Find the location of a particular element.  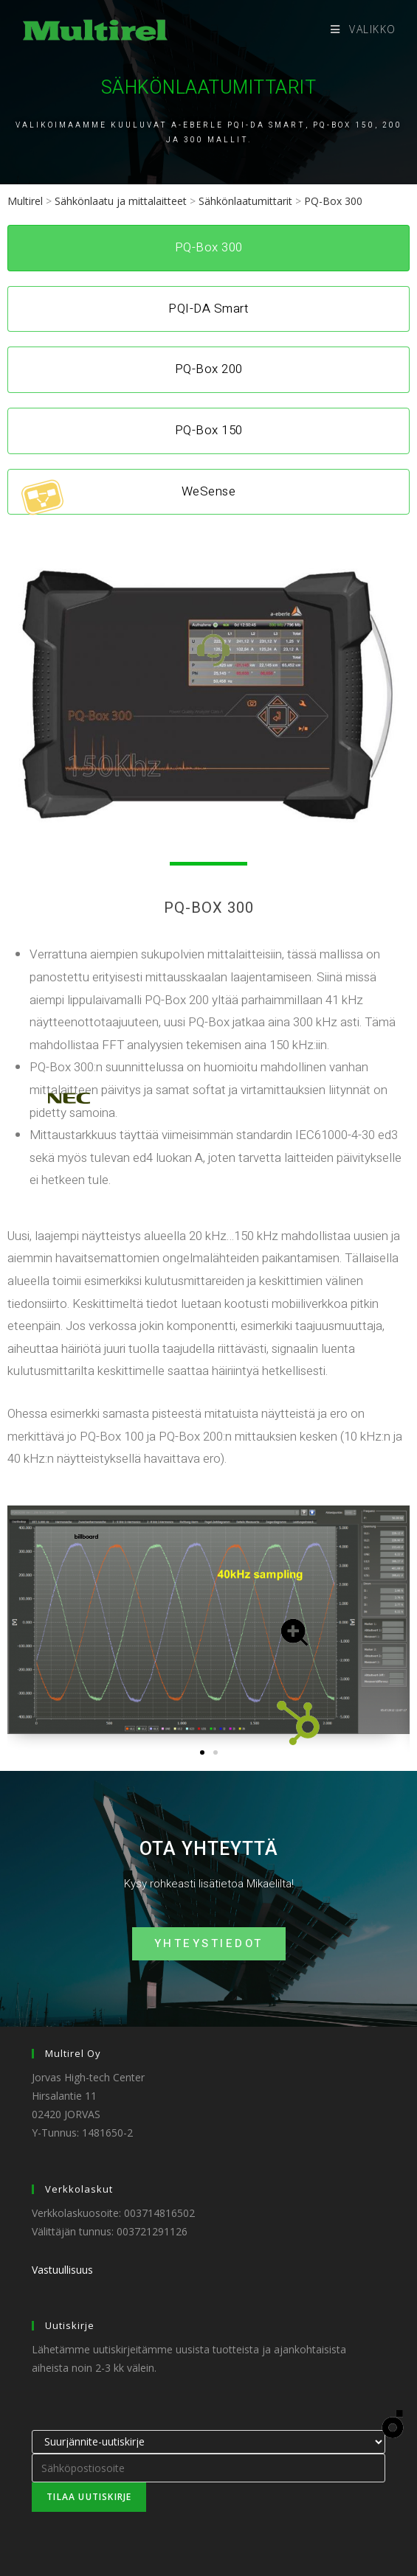

open depositphotos stock image library is located at coordinates (393, 2424).